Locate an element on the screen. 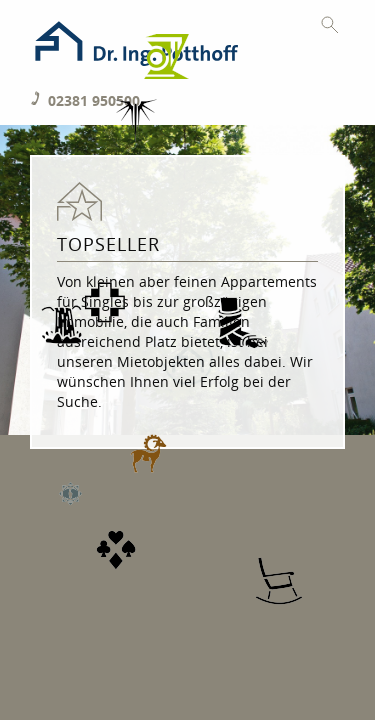 This screenshot has width=375, height=720. browse furniture or home decor items is located at coordinates (279, 581).